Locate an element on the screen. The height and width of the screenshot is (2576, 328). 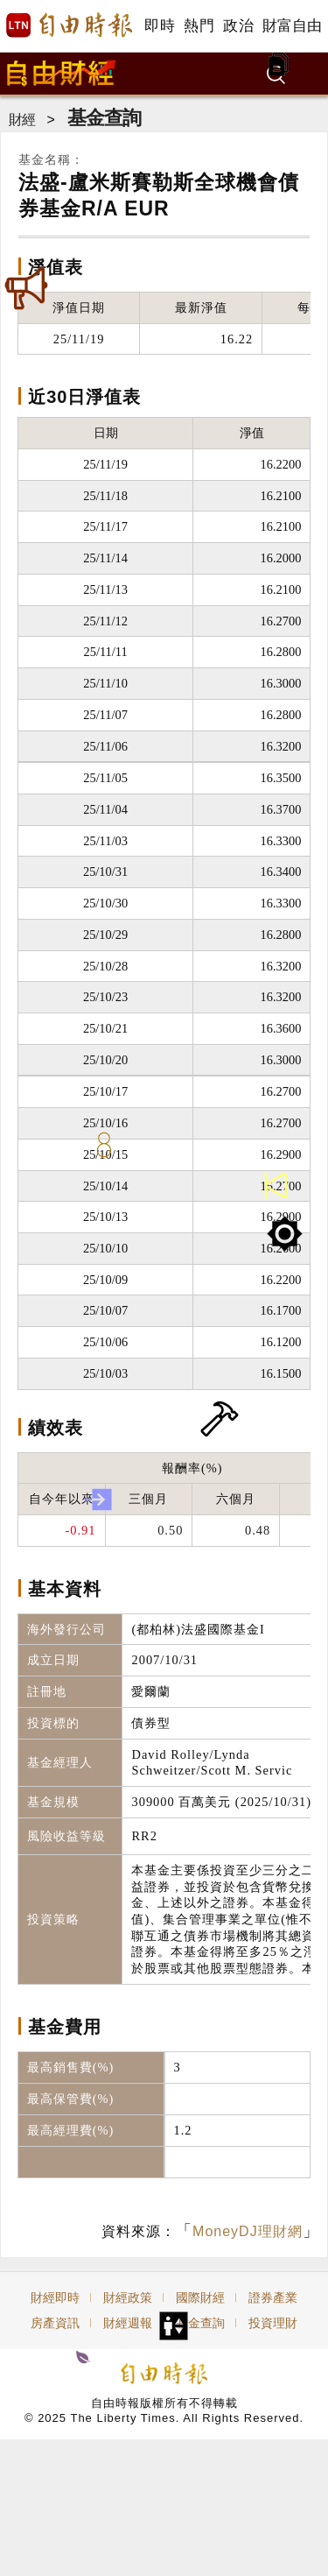
access your files or documents is located at coordinates (278, 64).